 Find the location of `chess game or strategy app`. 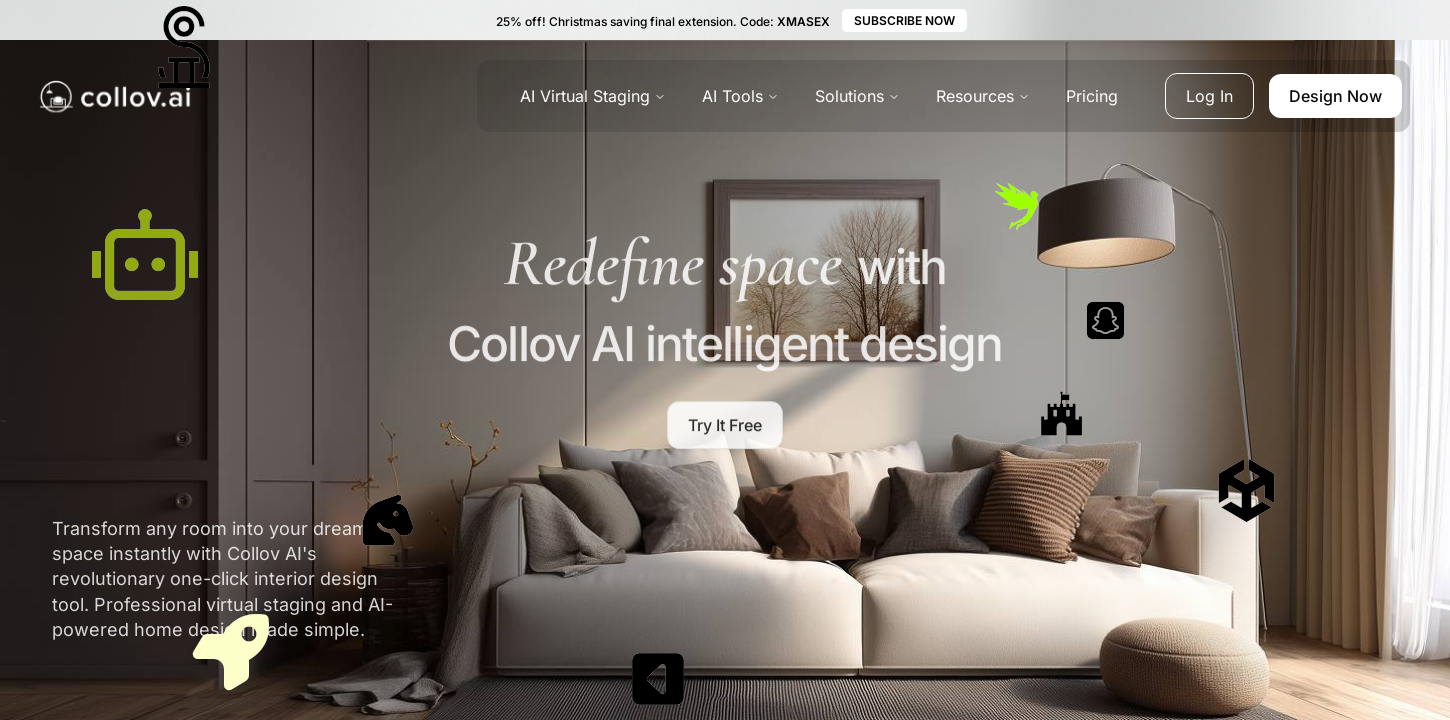

chess game or strategy app is located at coordinates (388, 519).